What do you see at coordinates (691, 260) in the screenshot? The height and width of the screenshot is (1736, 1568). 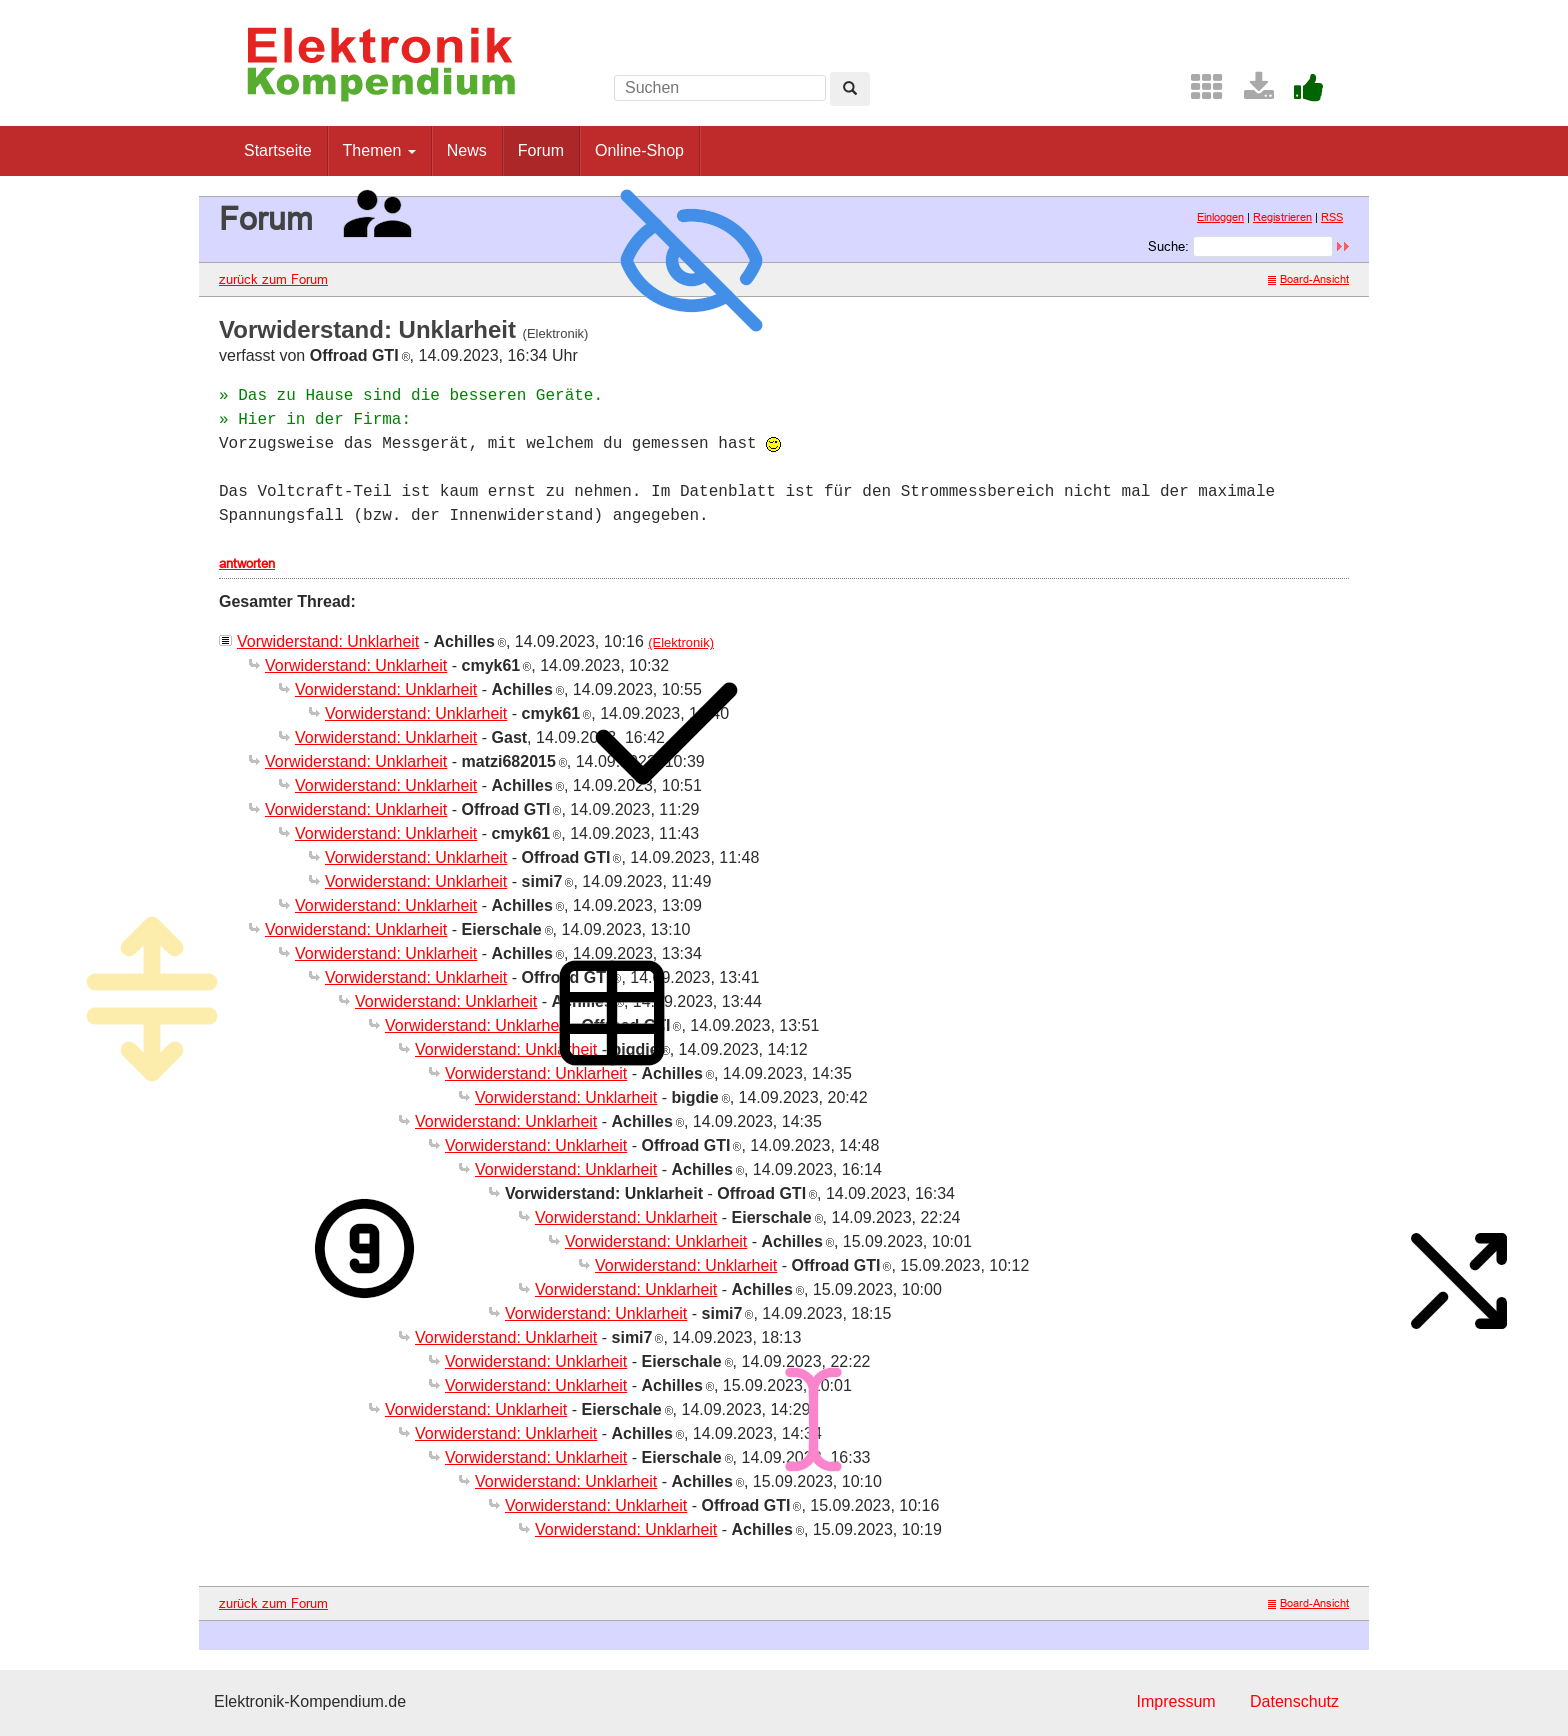 I see `hide password or sensitive content` at bounding box center [691, 260].